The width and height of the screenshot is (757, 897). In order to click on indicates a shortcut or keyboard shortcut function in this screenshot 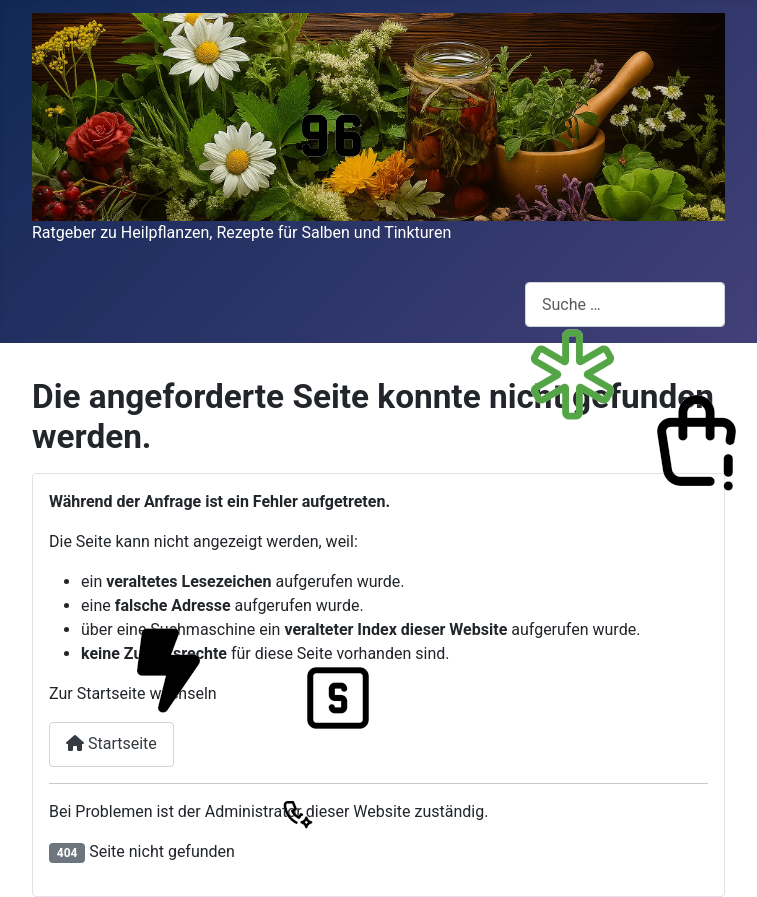, I will do `click(338, 698)`.